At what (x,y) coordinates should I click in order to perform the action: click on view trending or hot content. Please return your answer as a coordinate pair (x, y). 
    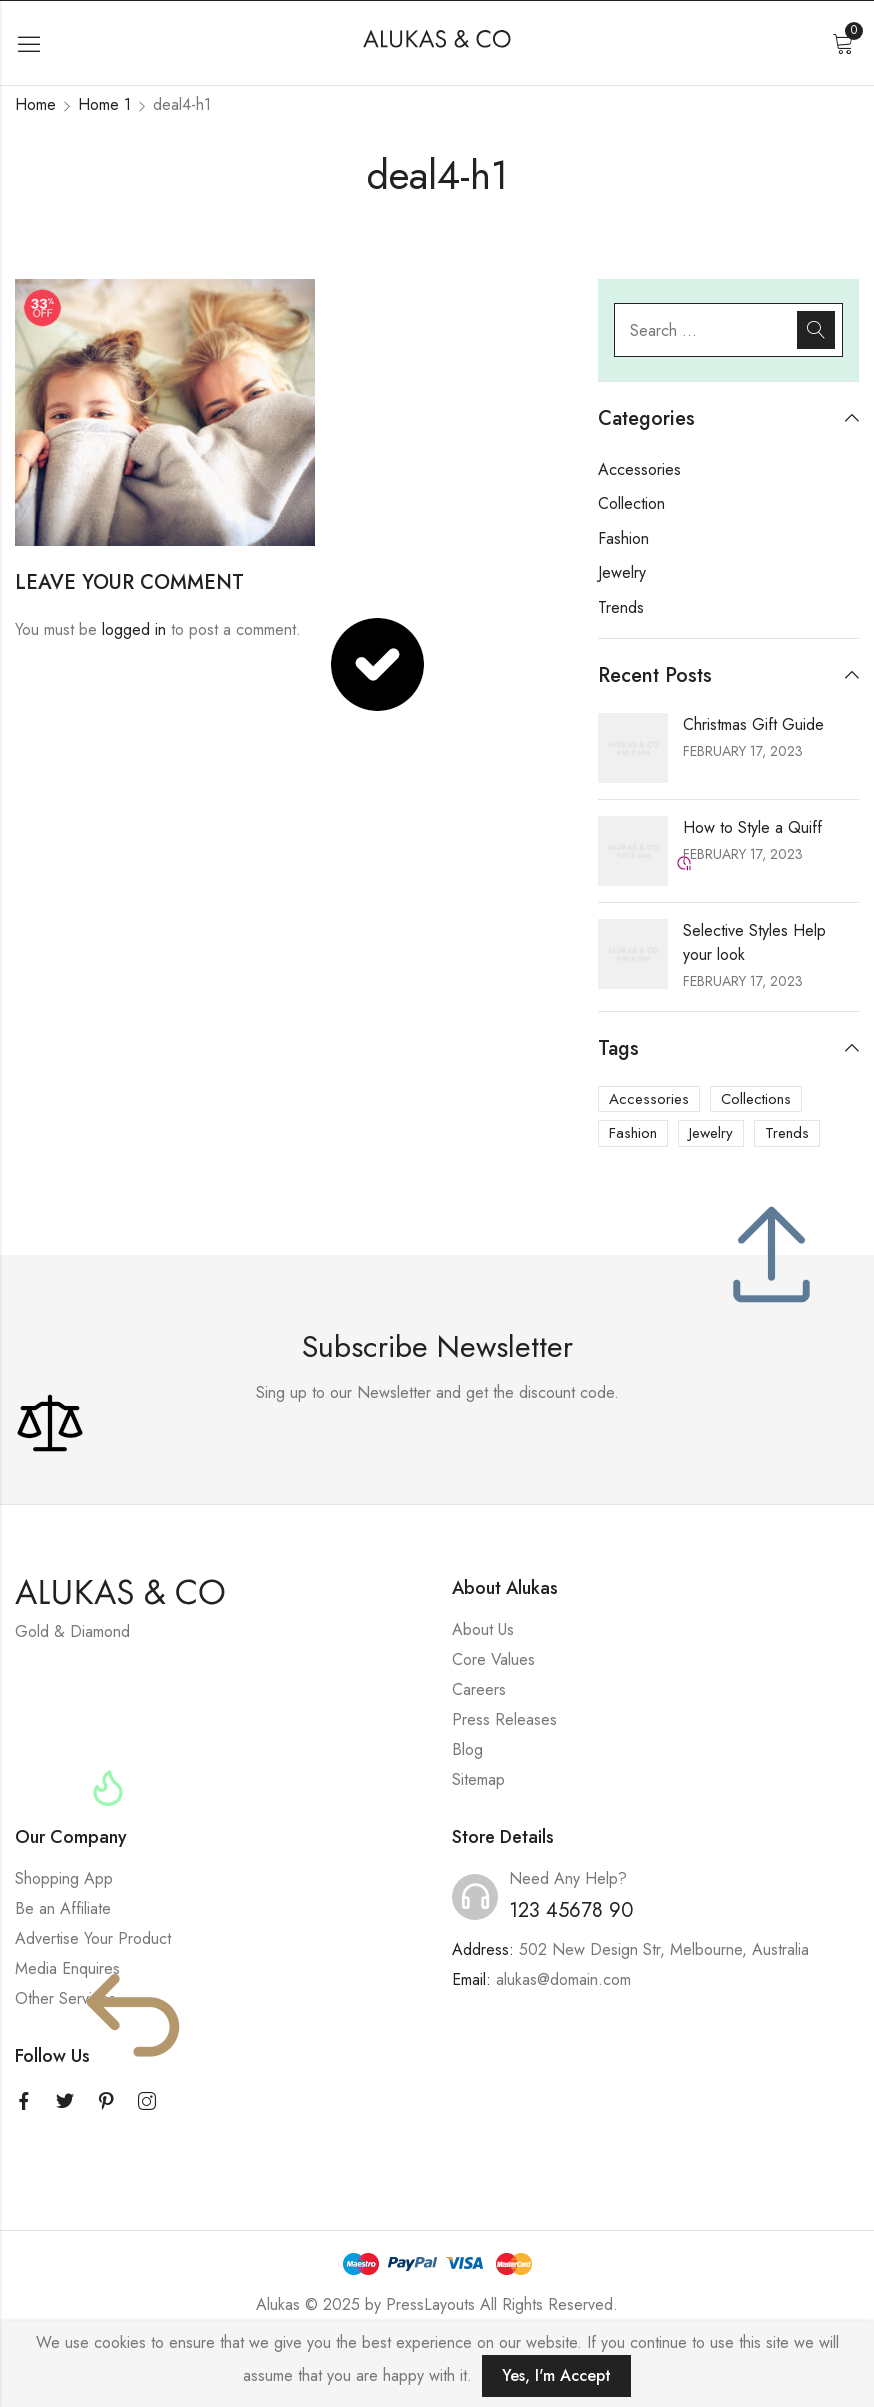
    Looking at the image, I should click on (108, 1788).